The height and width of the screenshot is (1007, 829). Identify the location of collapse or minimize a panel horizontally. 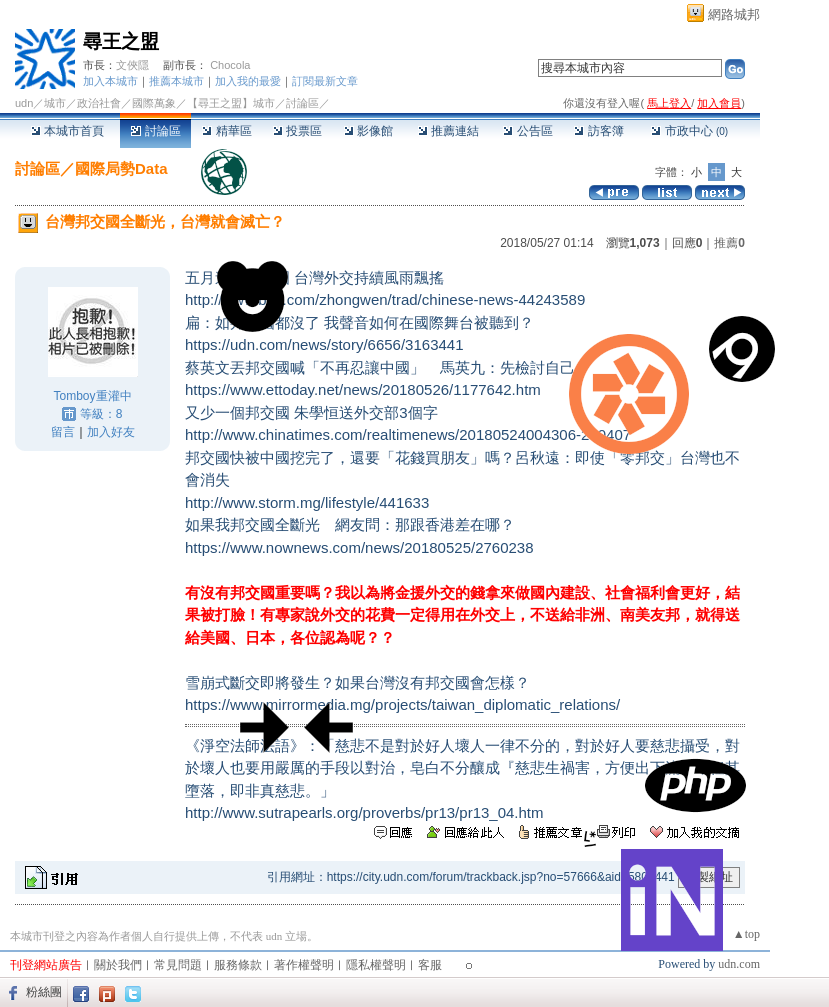
(296, 727).